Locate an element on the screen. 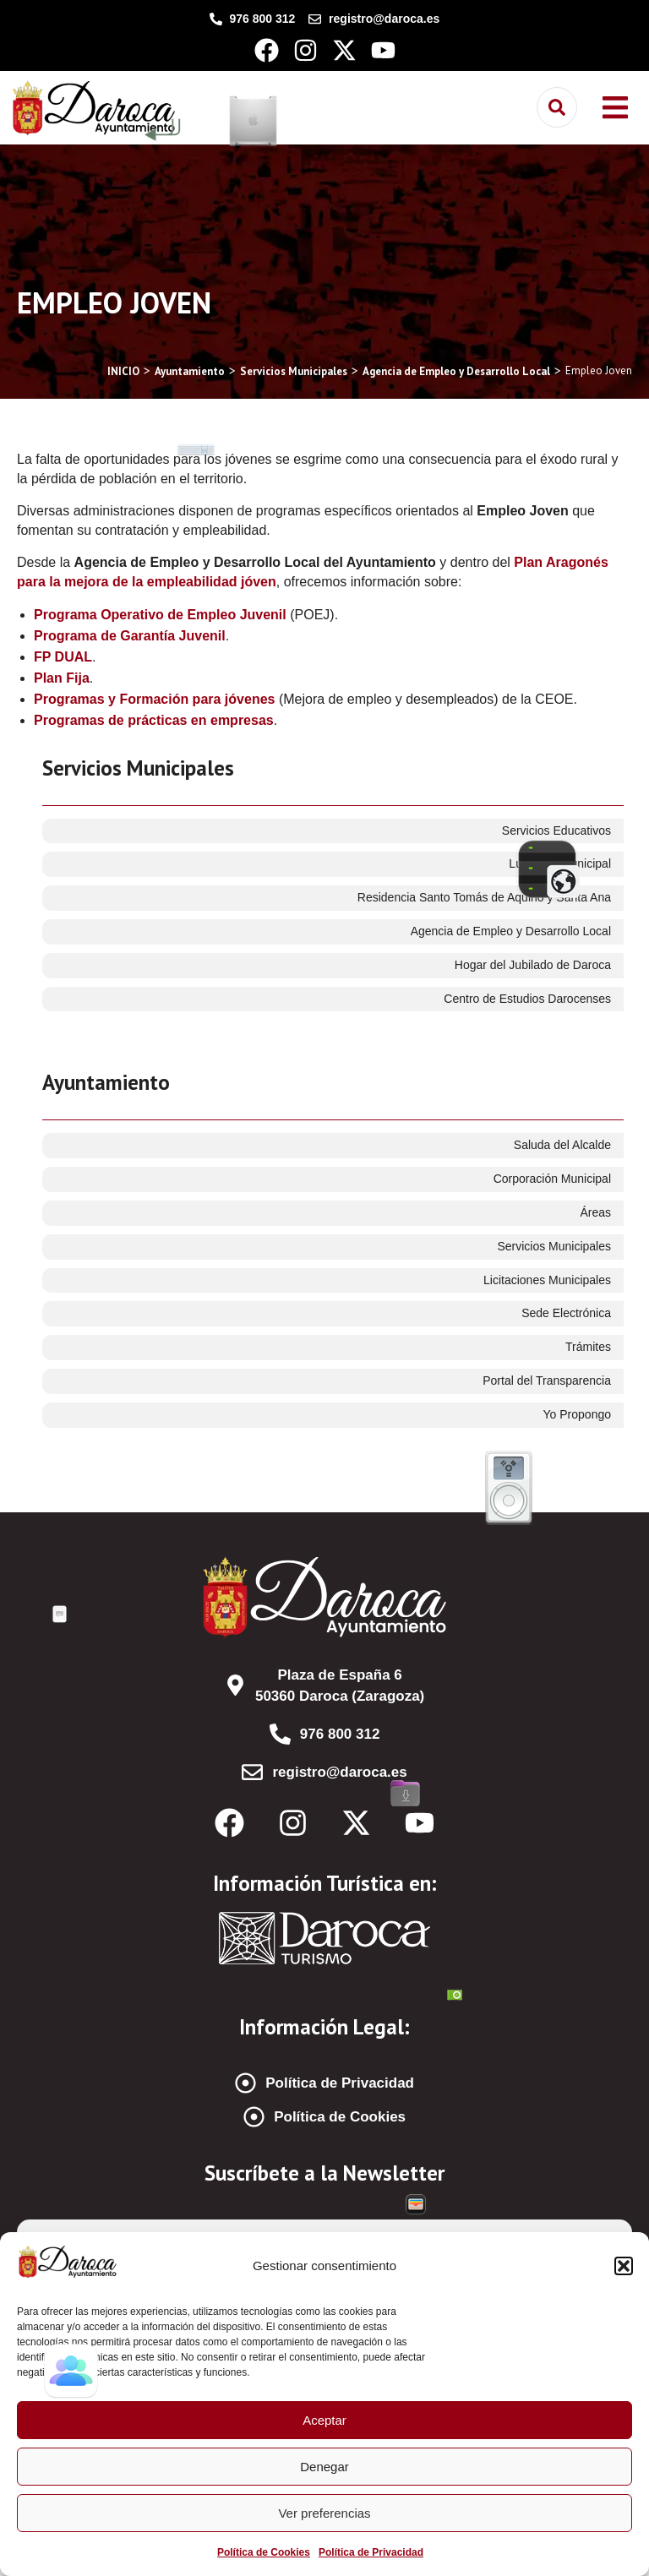 This screenshot has height=2576, width=649. open apple wallet app is located at coordinates (416, 2204).